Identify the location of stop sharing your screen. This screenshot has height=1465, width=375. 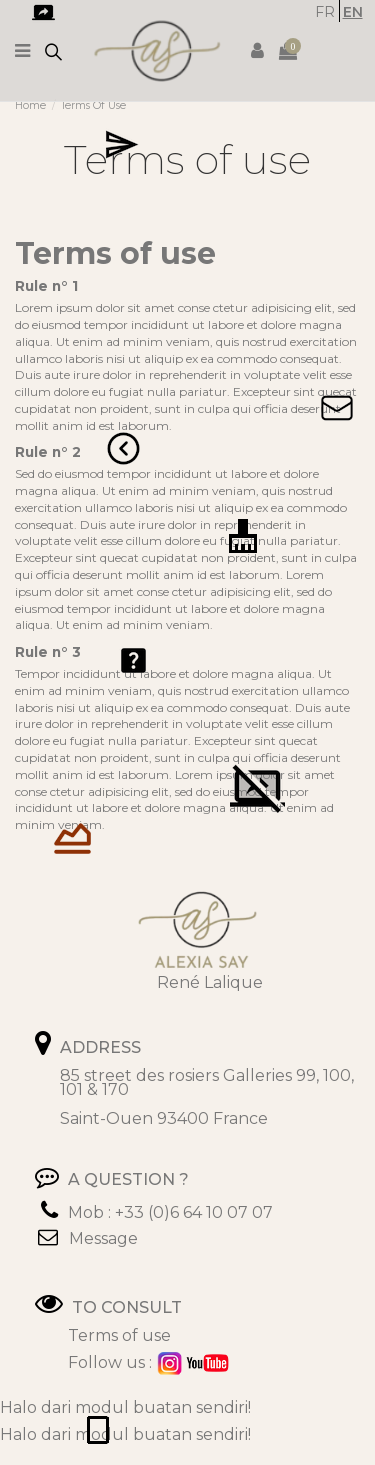
(257, 788).